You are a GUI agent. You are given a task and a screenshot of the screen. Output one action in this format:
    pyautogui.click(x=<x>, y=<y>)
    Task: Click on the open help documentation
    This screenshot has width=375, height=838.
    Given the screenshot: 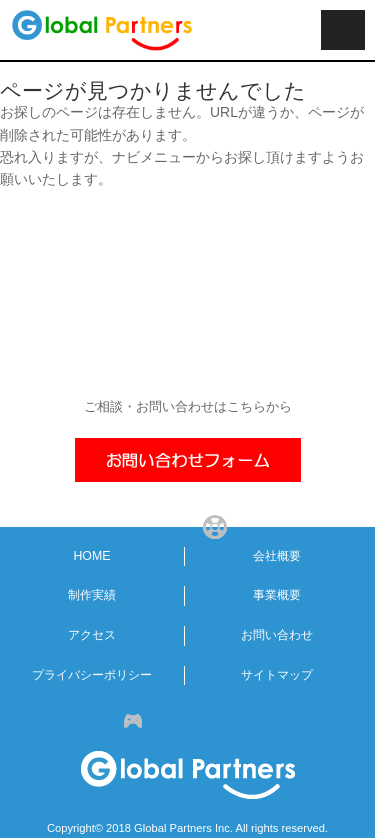 What is the action you would take?
    pyautogui.click(x=215, y=527)
    